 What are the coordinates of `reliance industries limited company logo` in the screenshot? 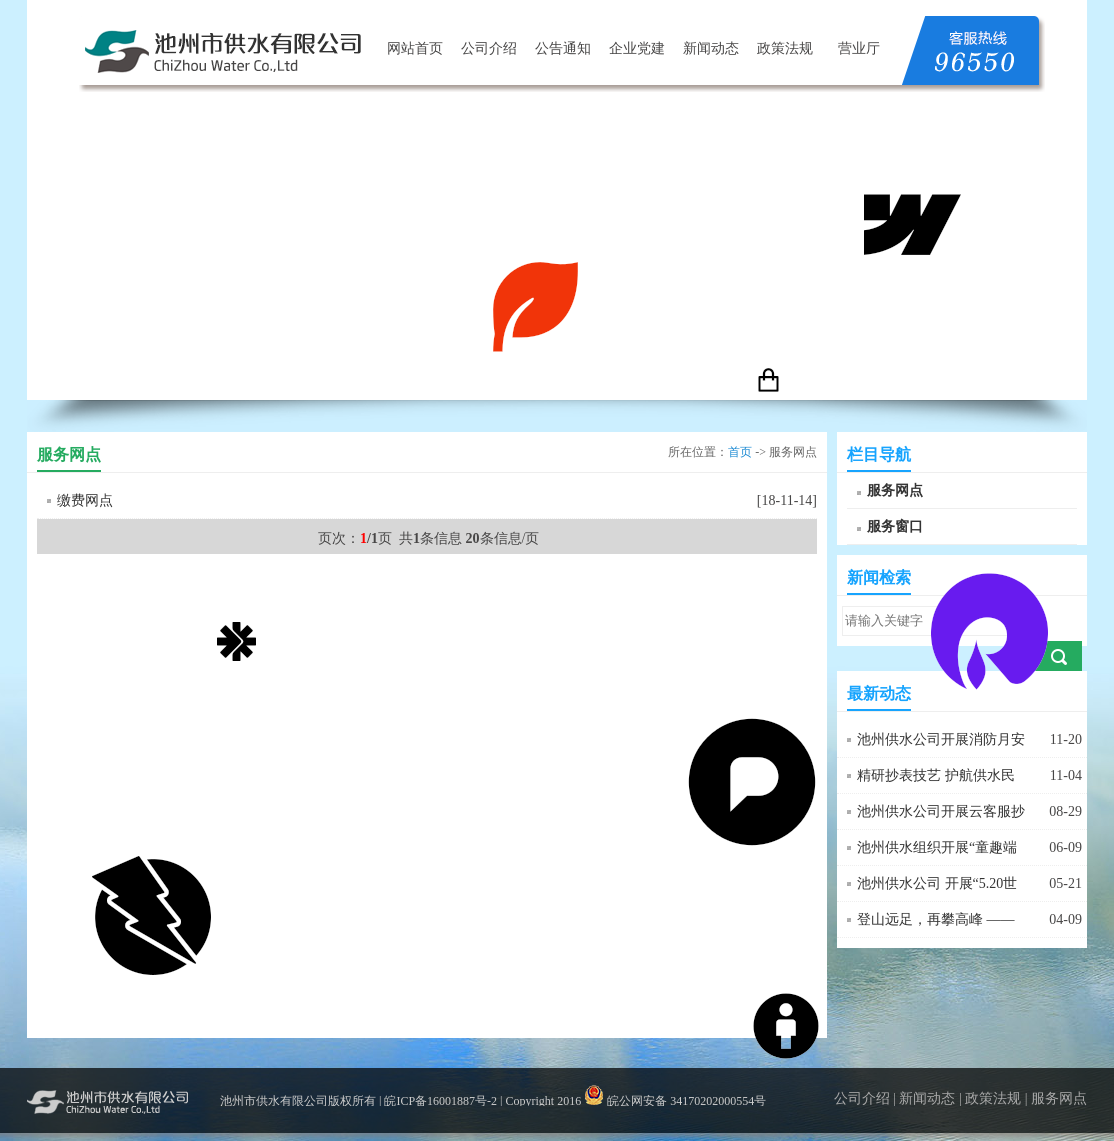 It's located at (989, 631).